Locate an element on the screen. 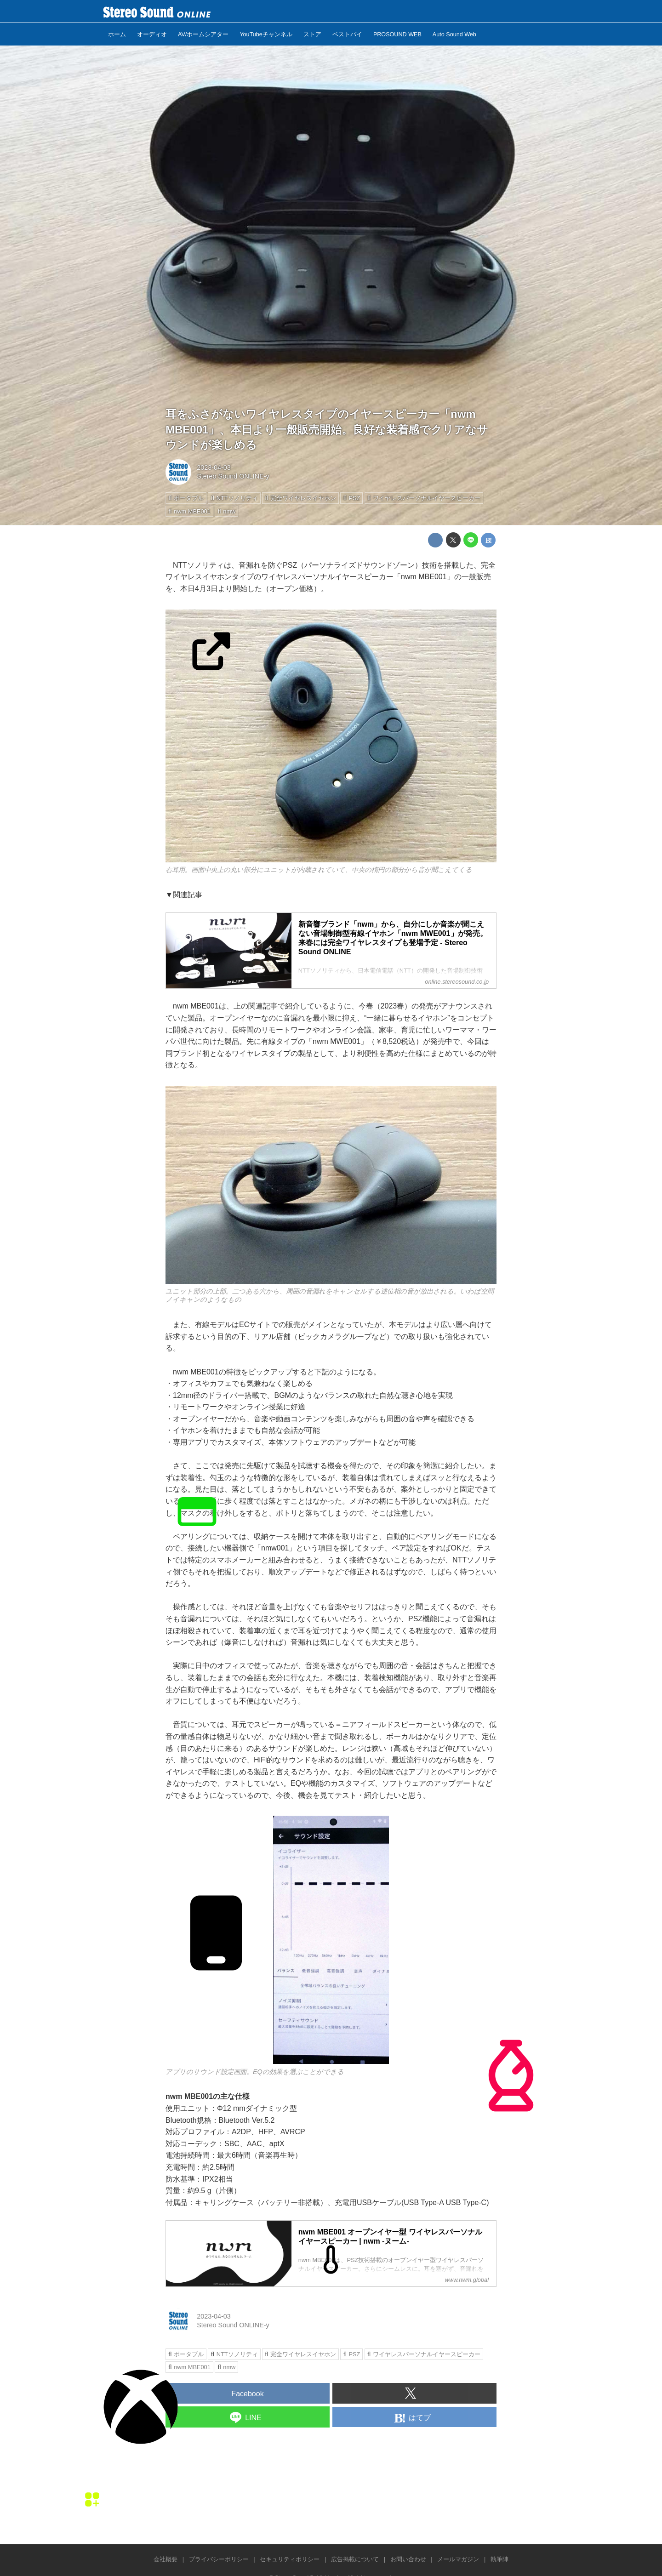 This screenshot has height=2576, width=662. select the bishop piece in a chess game is located at coordinates (511, 2075).